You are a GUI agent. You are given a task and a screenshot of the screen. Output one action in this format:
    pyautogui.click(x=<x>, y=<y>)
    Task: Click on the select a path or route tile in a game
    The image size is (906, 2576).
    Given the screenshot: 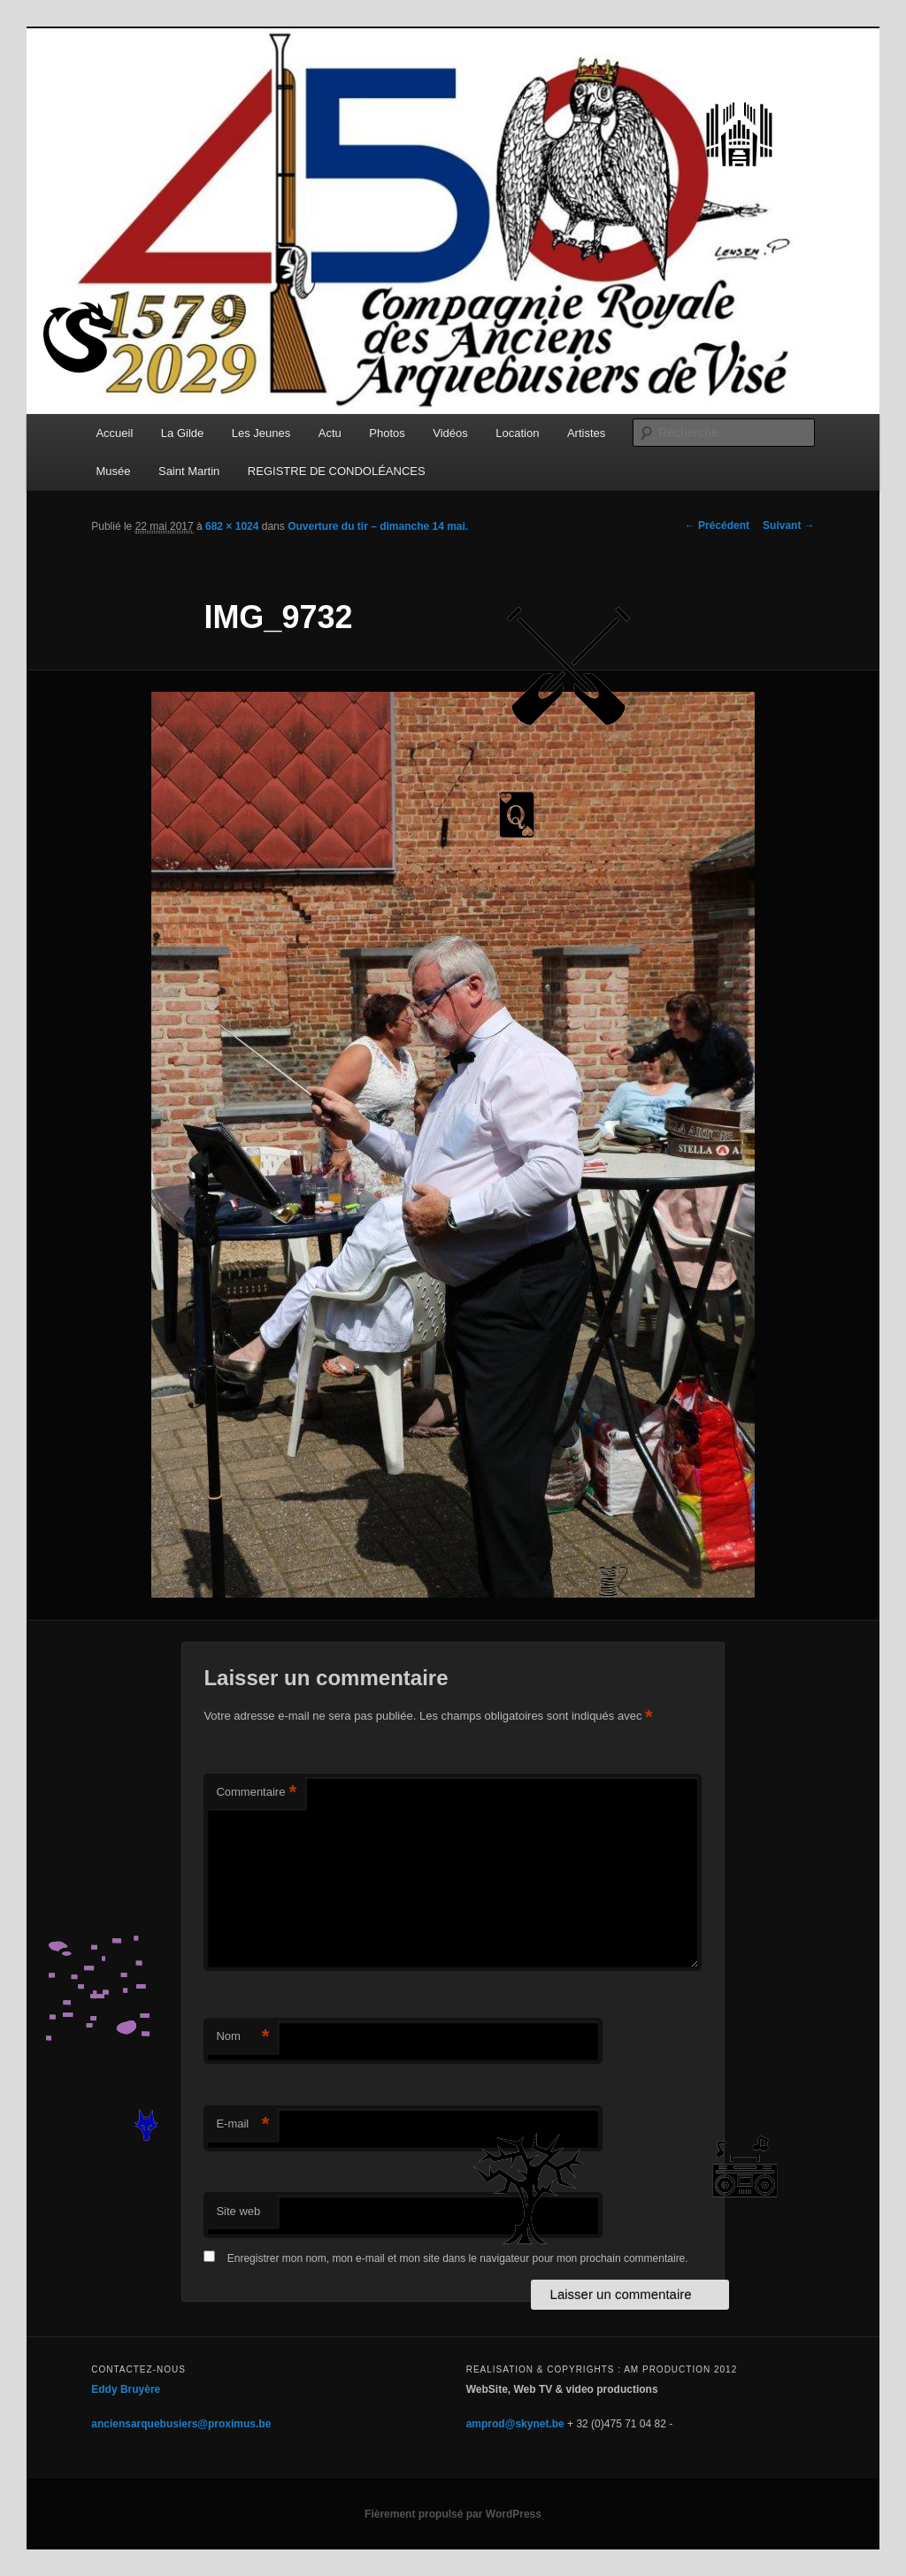 What is the action you would take?
    pyautogui.click(x=97, y=1988)
    